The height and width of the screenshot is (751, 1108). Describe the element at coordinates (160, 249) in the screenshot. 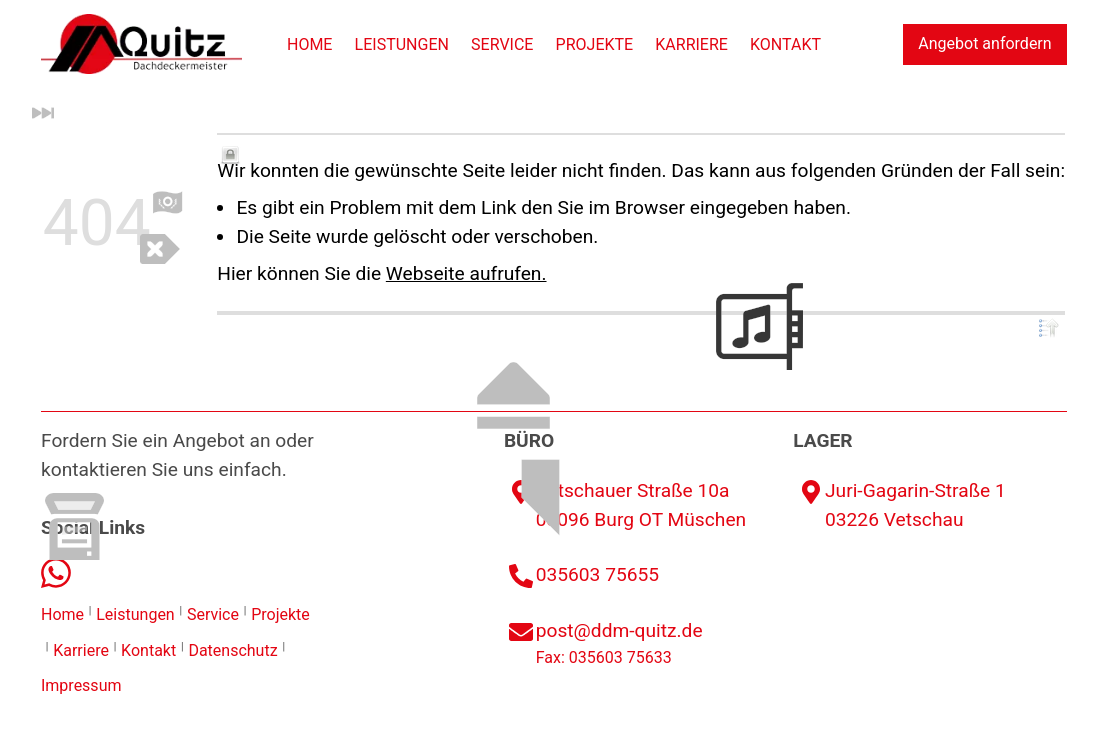

I see `clear text input field (right-to-left layout)` at that location.